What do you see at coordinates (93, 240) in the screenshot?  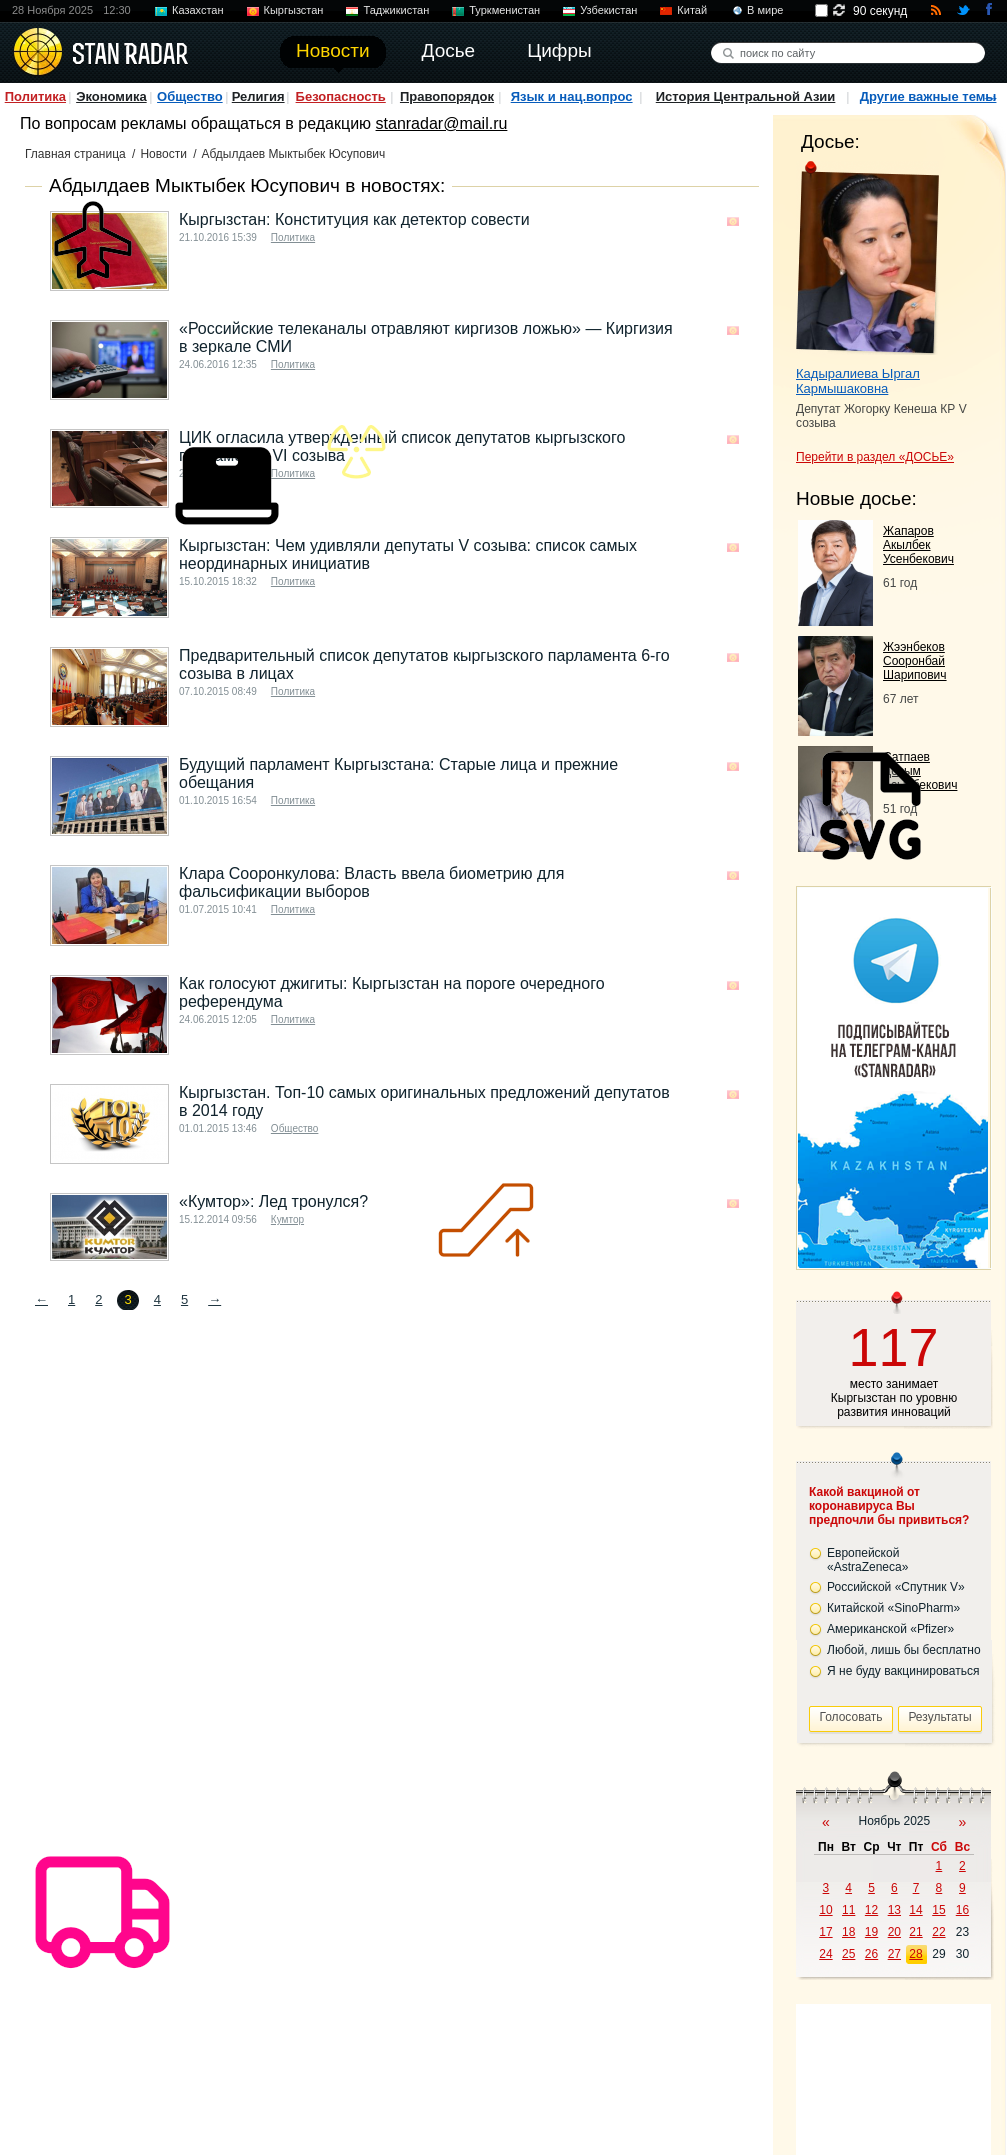 I see `enable airplane mode` at bounding box center [93, 240].